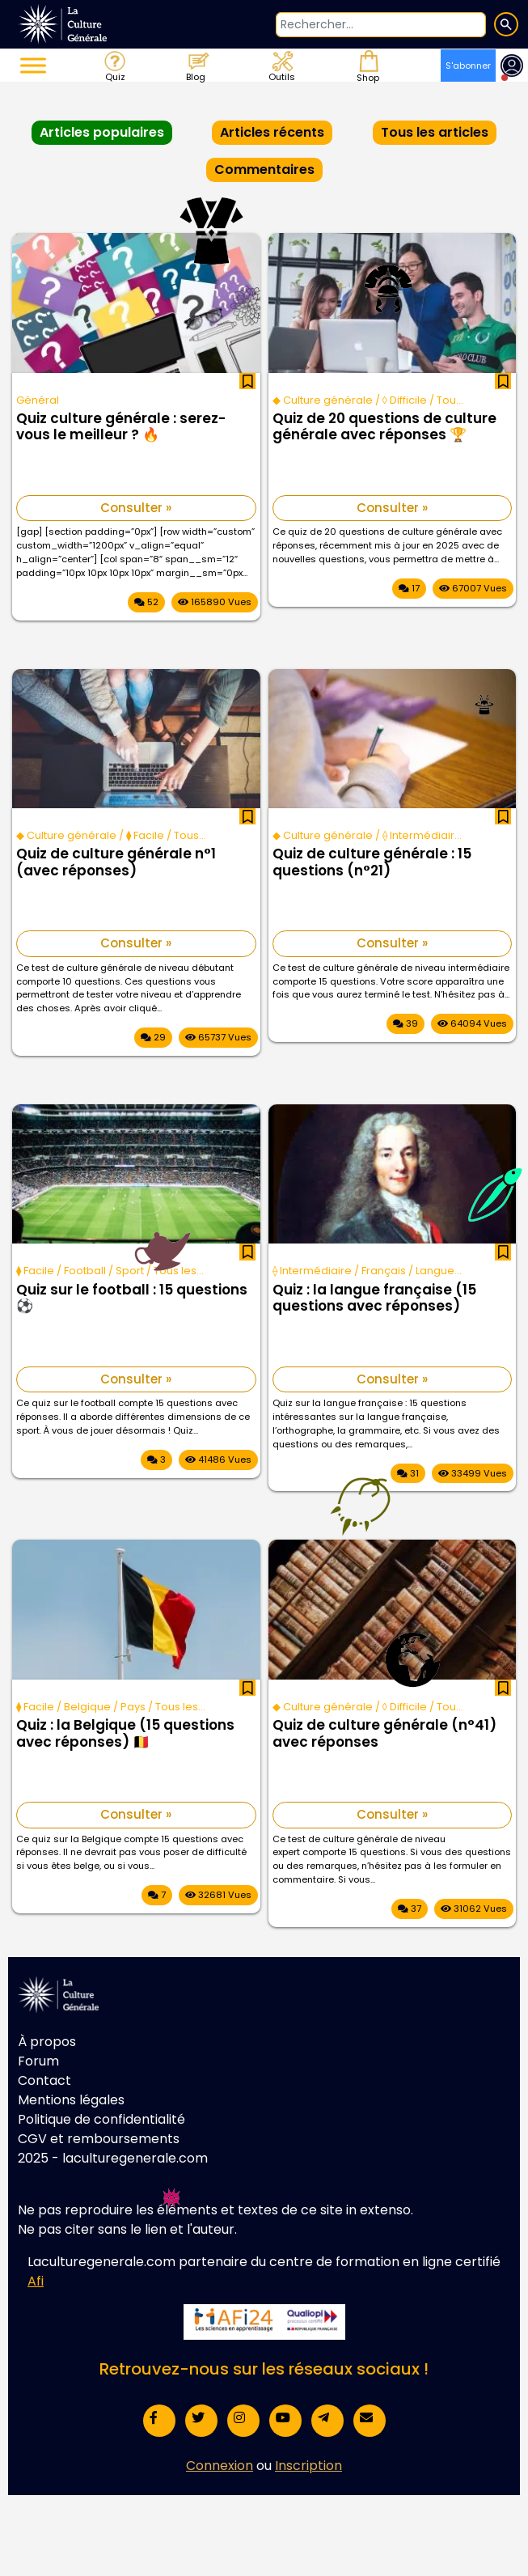 The width and height of the screenshot is (528, 2576). Describe the element at coordinates (360, 1506) in the screenshot. I see `equip a tribal or primitive accessory` at that location.